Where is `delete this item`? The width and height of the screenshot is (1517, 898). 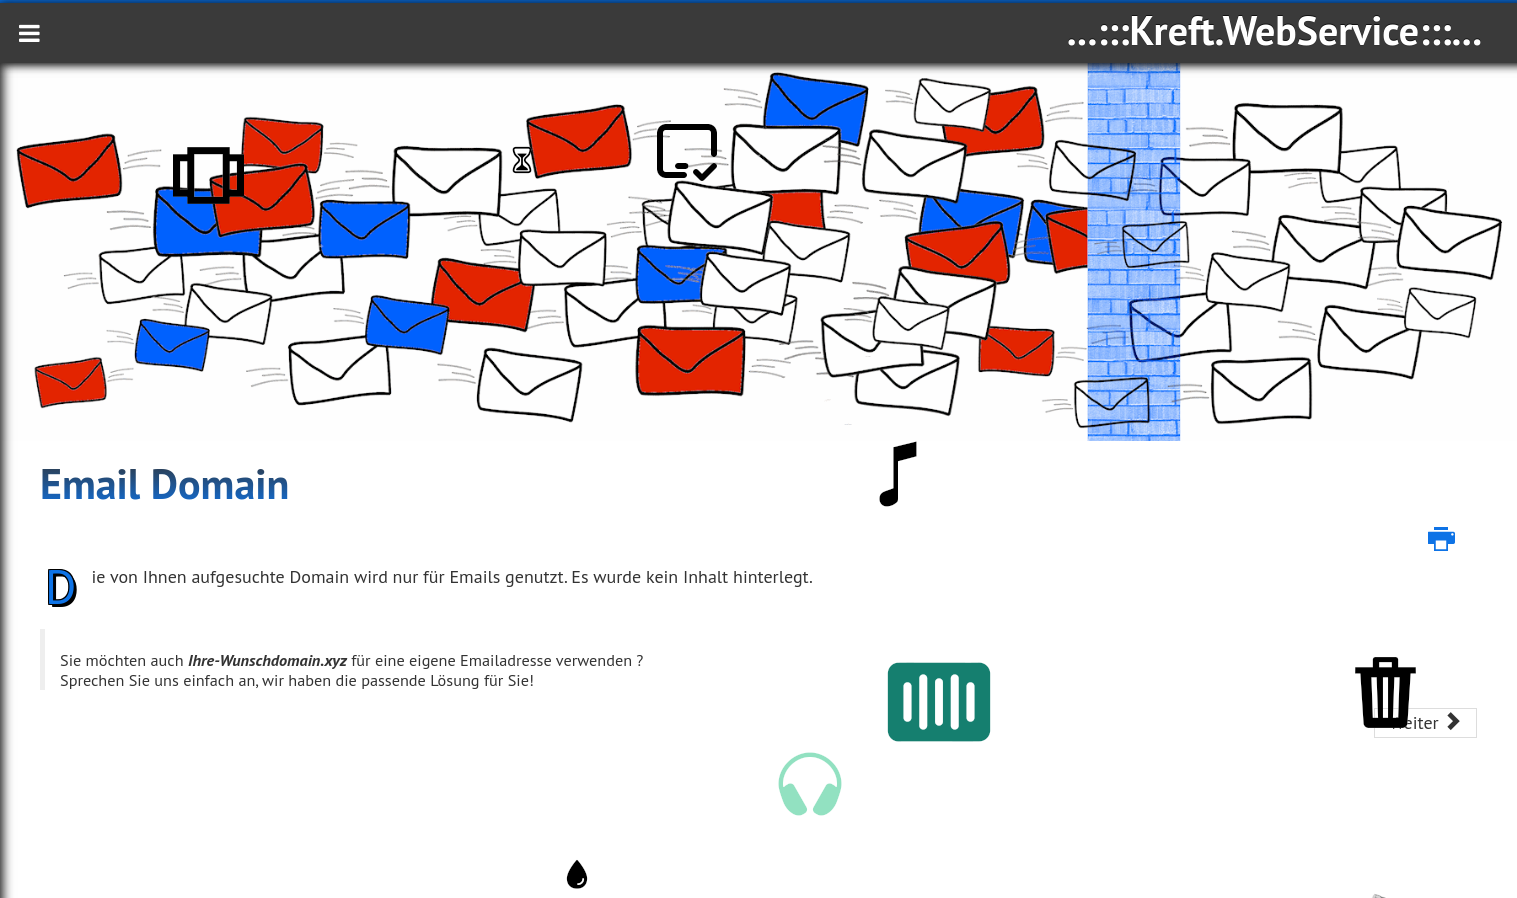
delete this item is located at coordinates (1385, 692).